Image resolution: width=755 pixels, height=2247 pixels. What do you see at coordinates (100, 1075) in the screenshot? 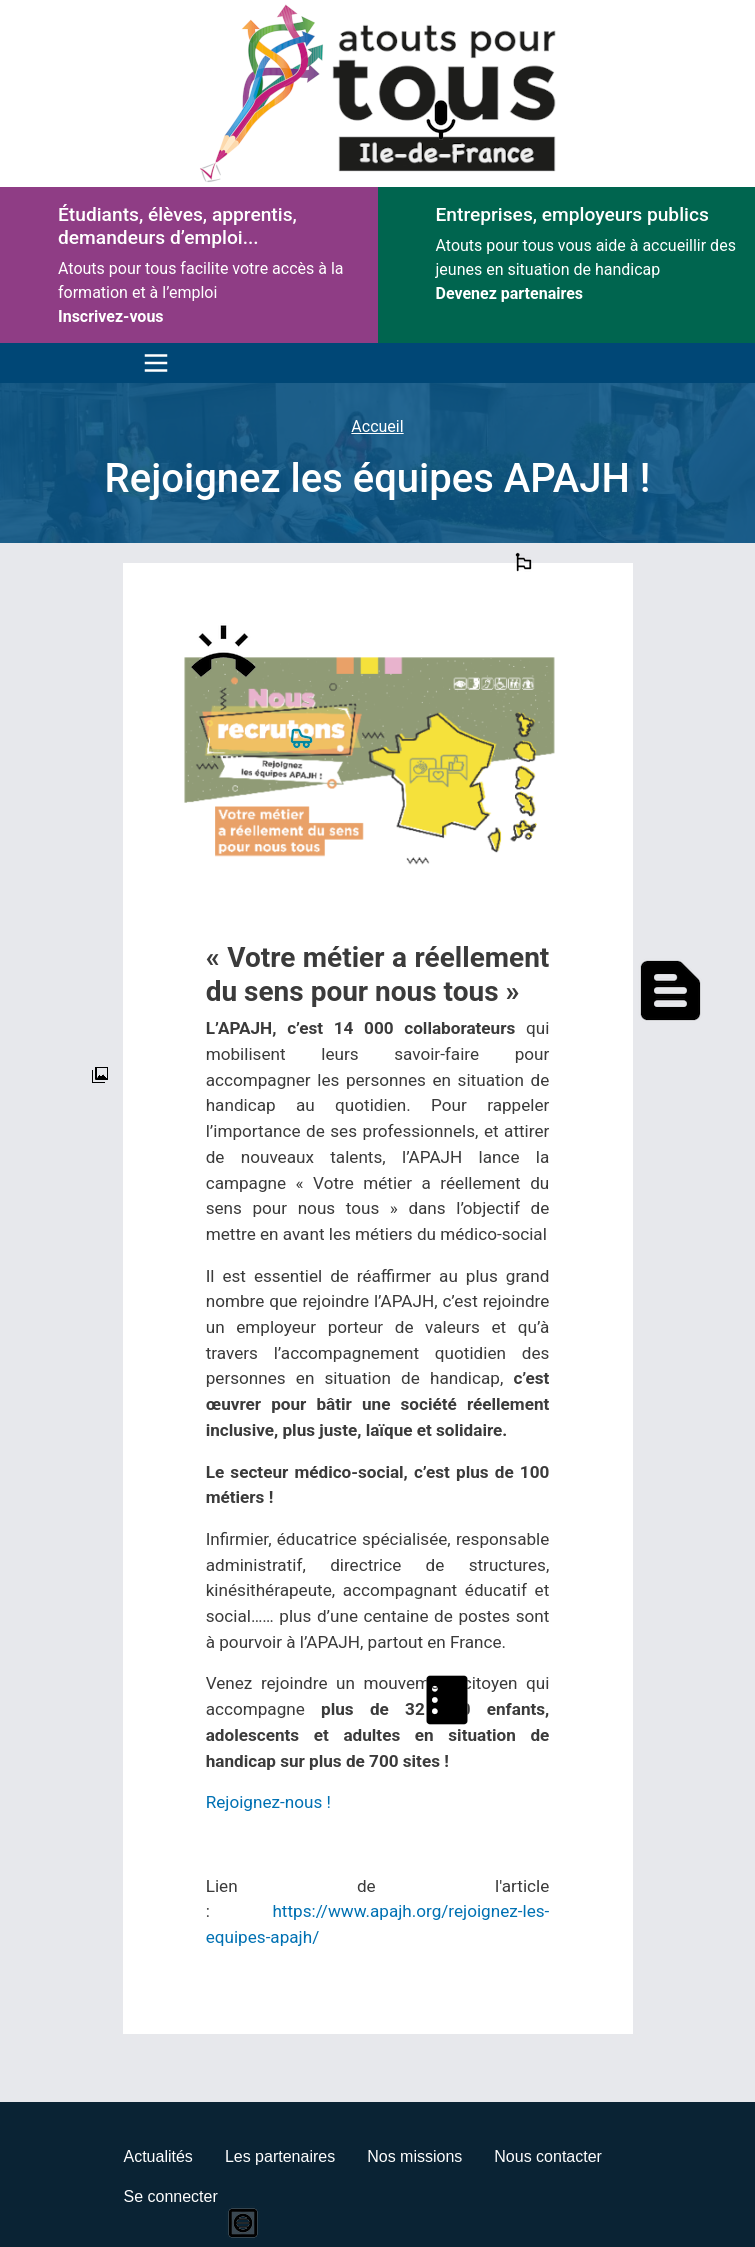
I see `view photo collections or albums` at bounding box center [100, 1075].